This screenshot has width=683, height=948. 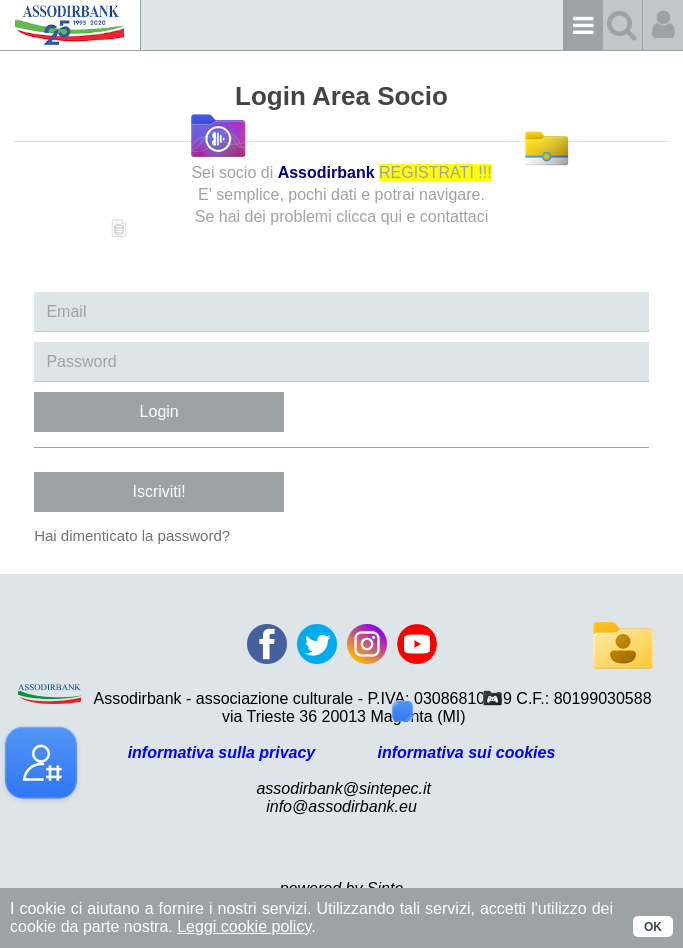 What do you see at coordinates (546, 149) in the screenshot?
I see `folder containing pokémon park ball game files` at bounding box center [546, 149].